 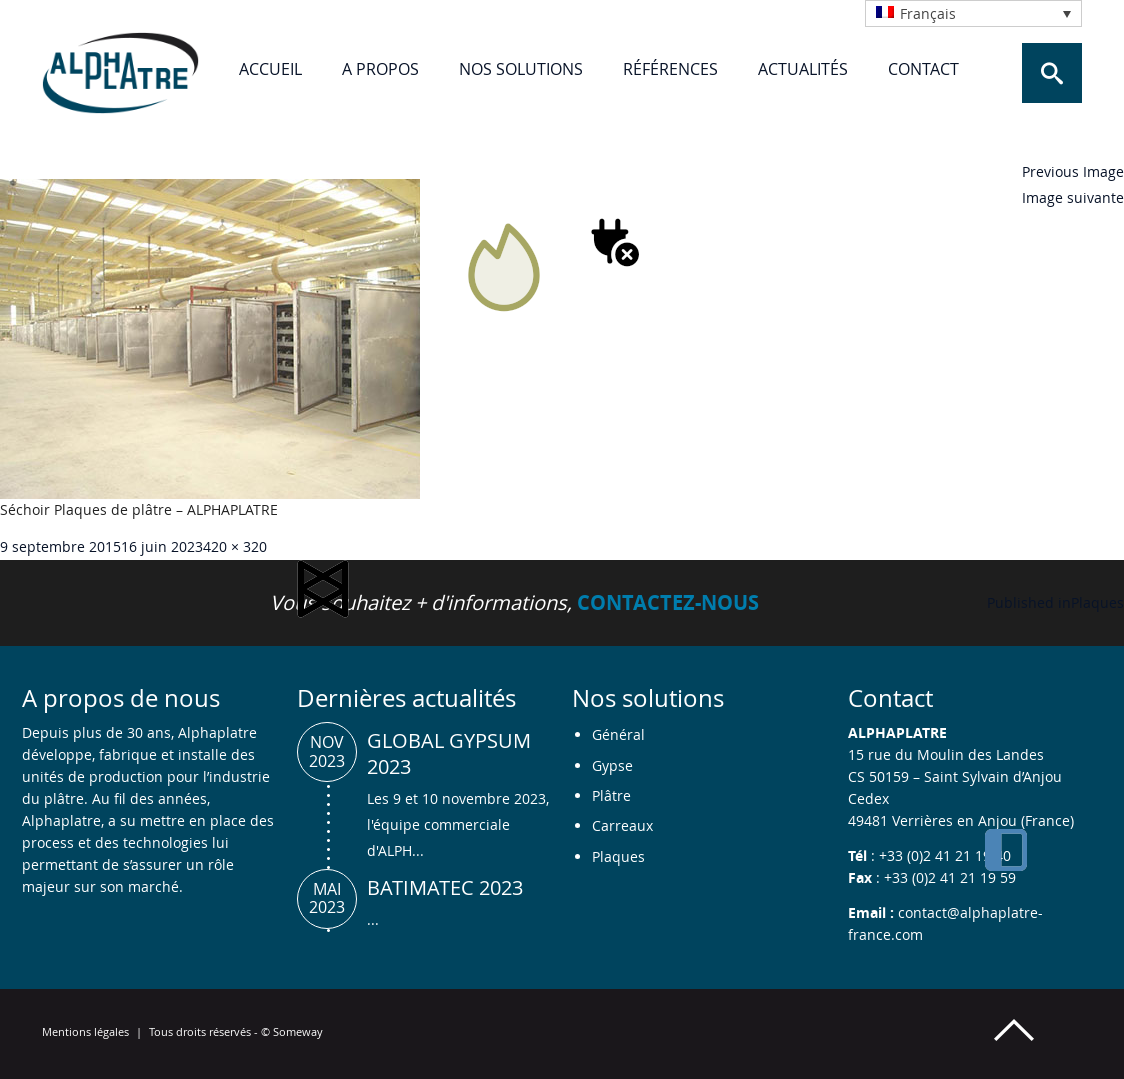 I want to click on indicates trending or popular content, so click(x=504, y=269).